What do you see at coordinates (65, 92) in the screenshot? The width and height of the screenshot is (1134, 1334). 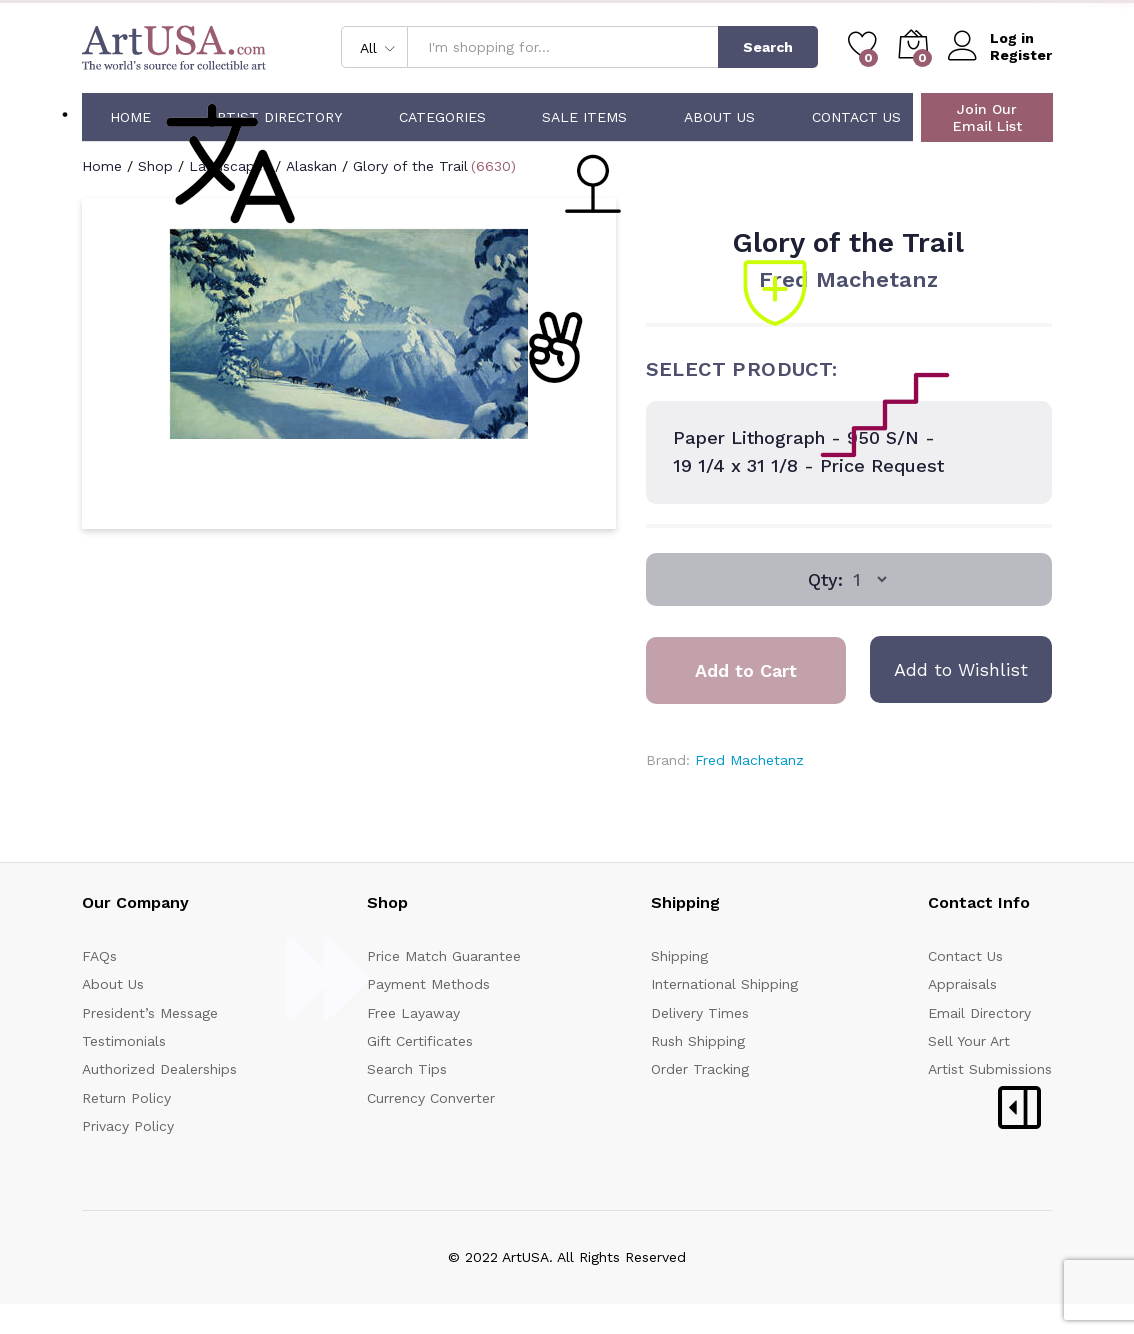 I see `no wifi signal available` at bounding box center [65, 92].